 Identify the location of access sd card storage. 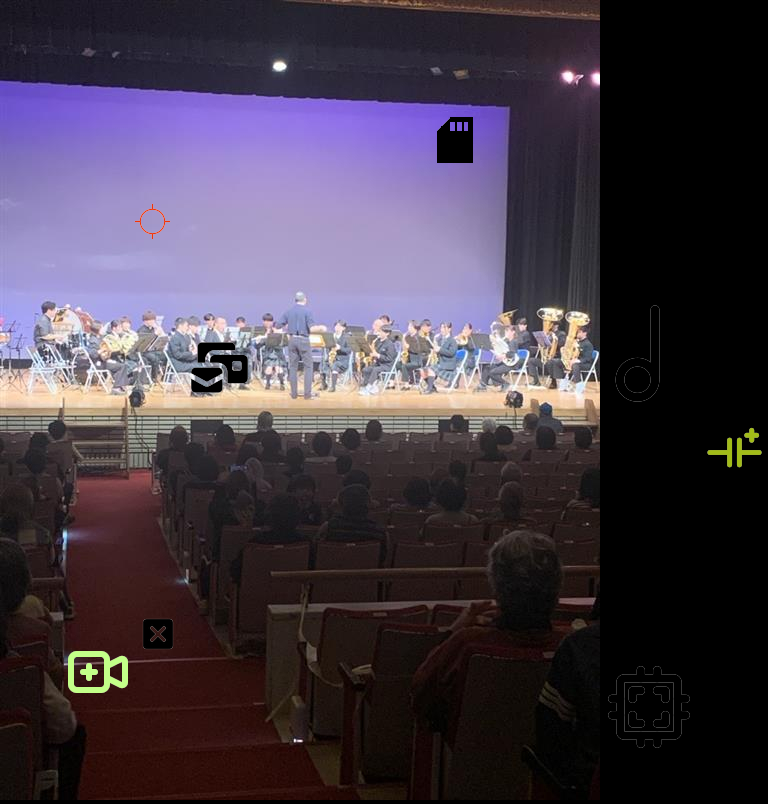
(455, 140).